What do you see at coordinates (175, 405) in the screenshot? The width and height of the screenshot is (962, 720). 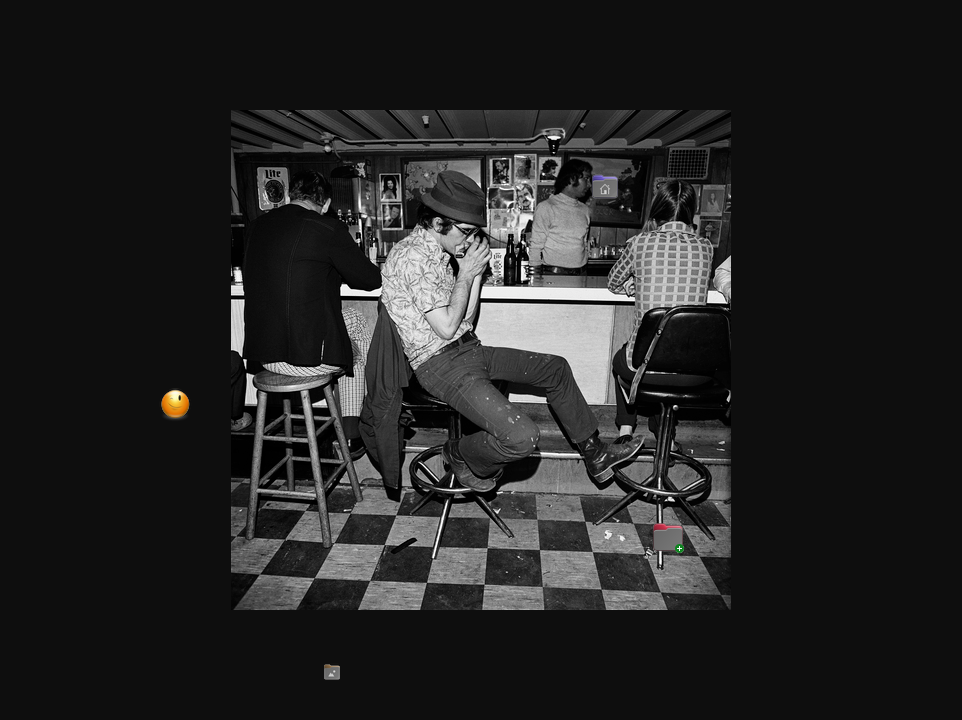 I see `insert a wink emoji into your message` at bounding box center [175, 405].